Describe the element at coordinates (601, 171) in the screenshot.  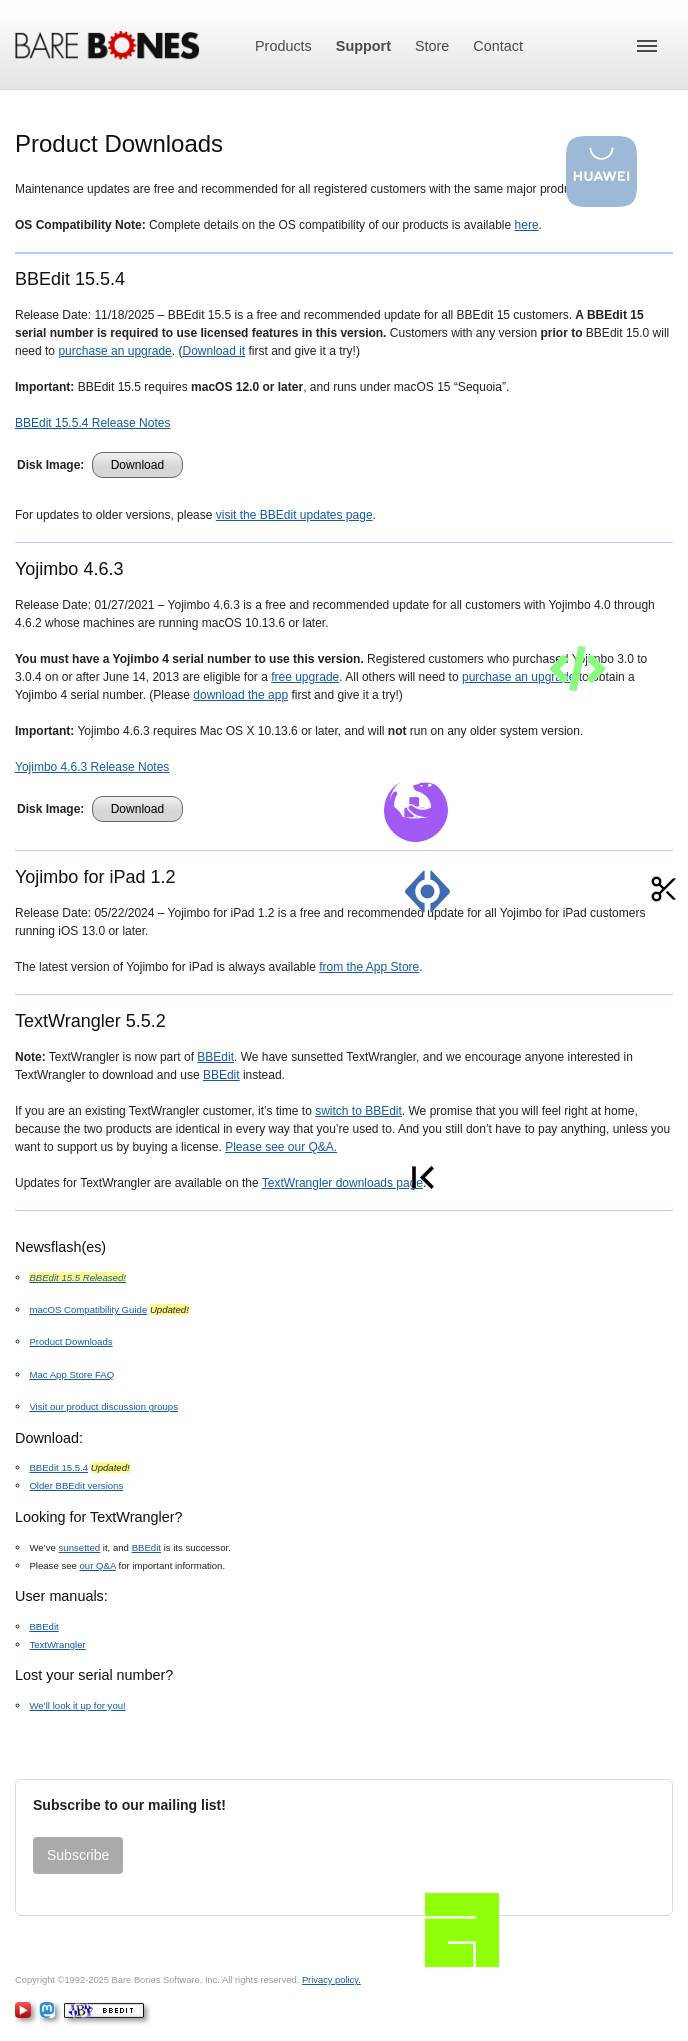
I see `open Huawei AppGallery store` at that location.